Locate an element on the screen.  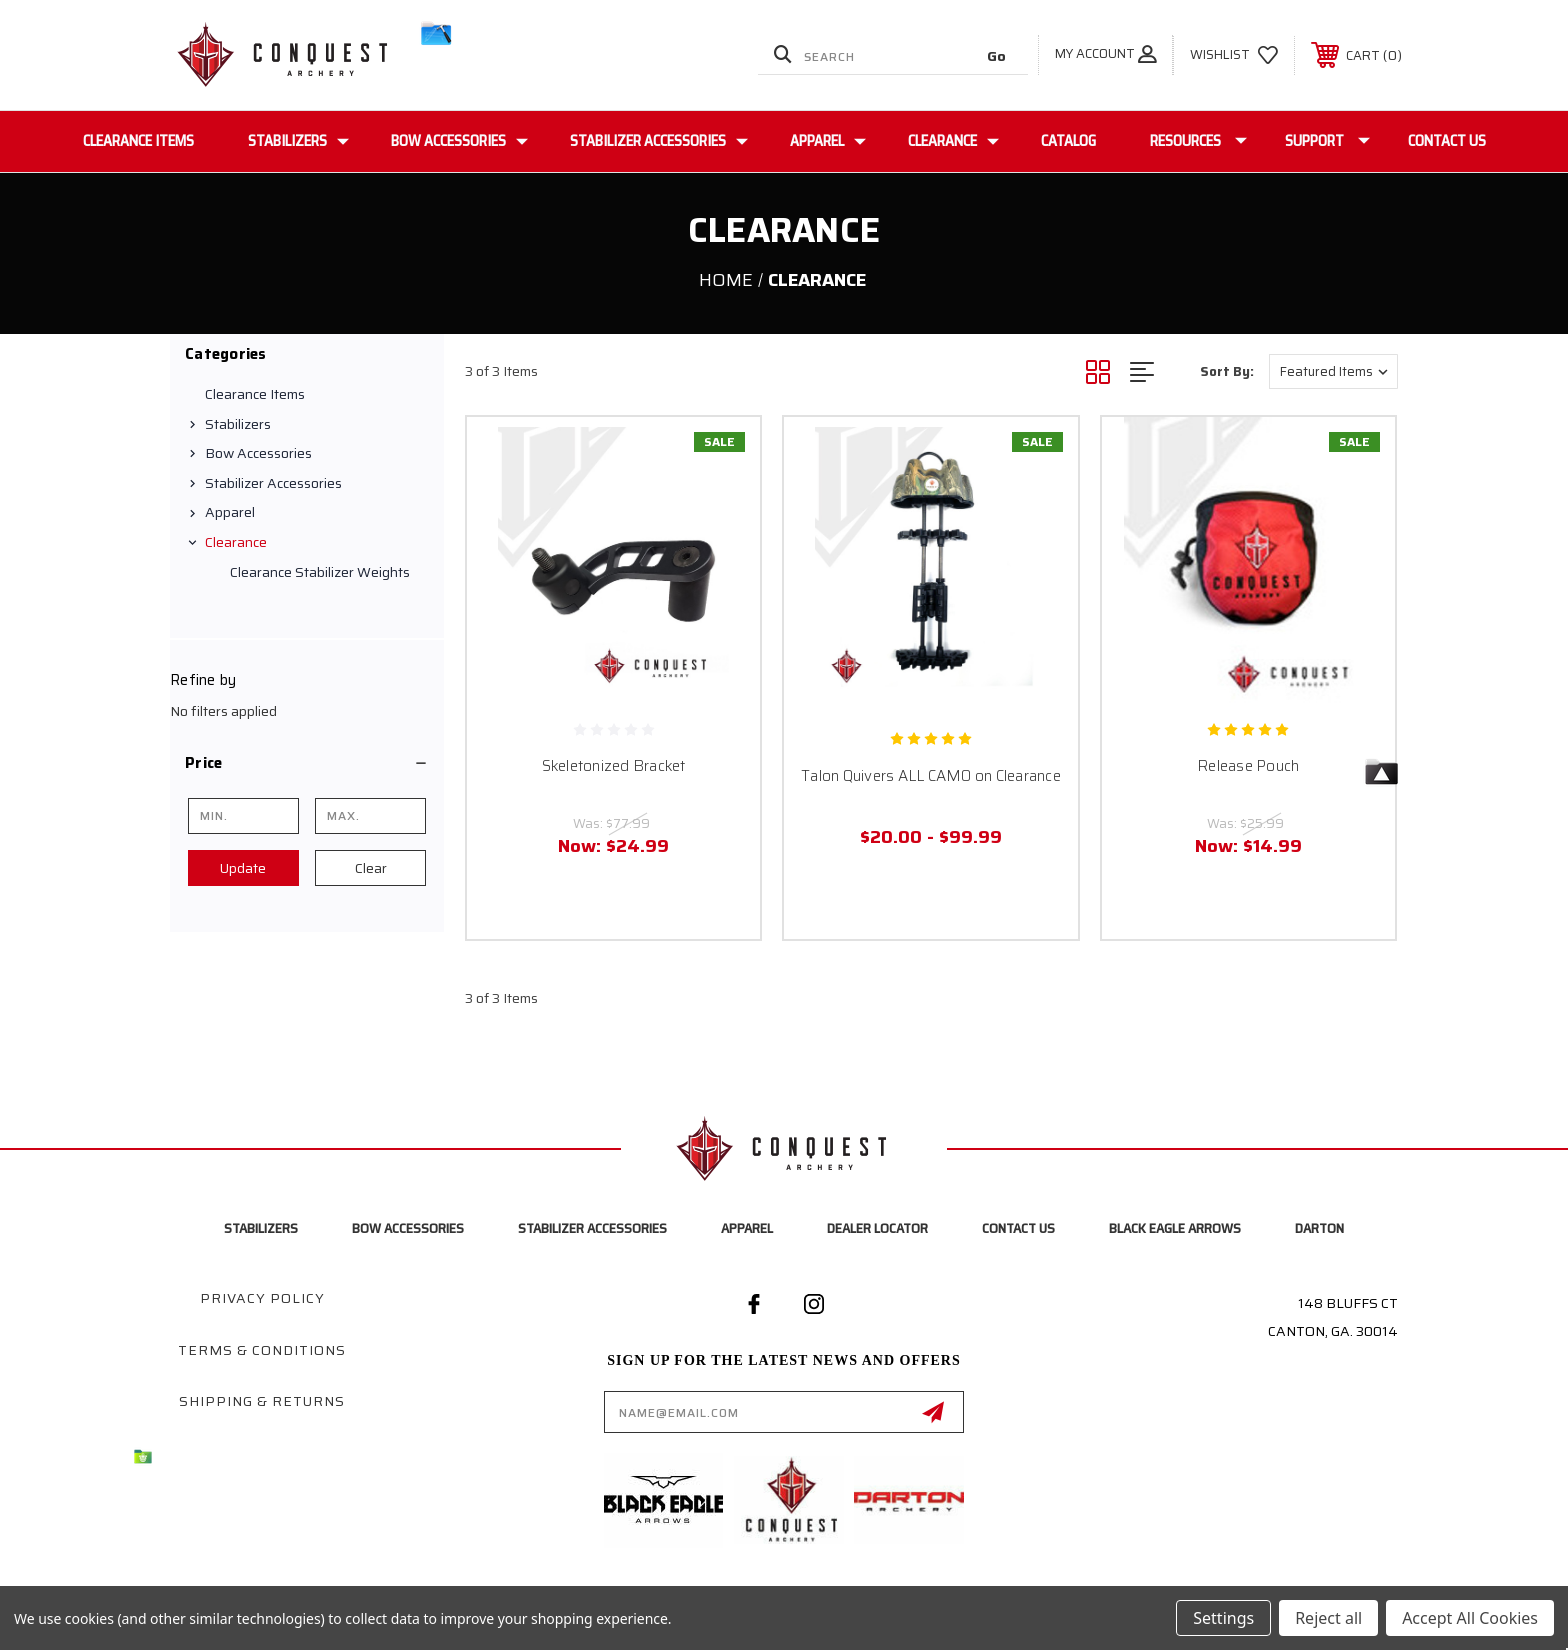
open your Game Jolt games folder is located at coordinates (143, 1457).